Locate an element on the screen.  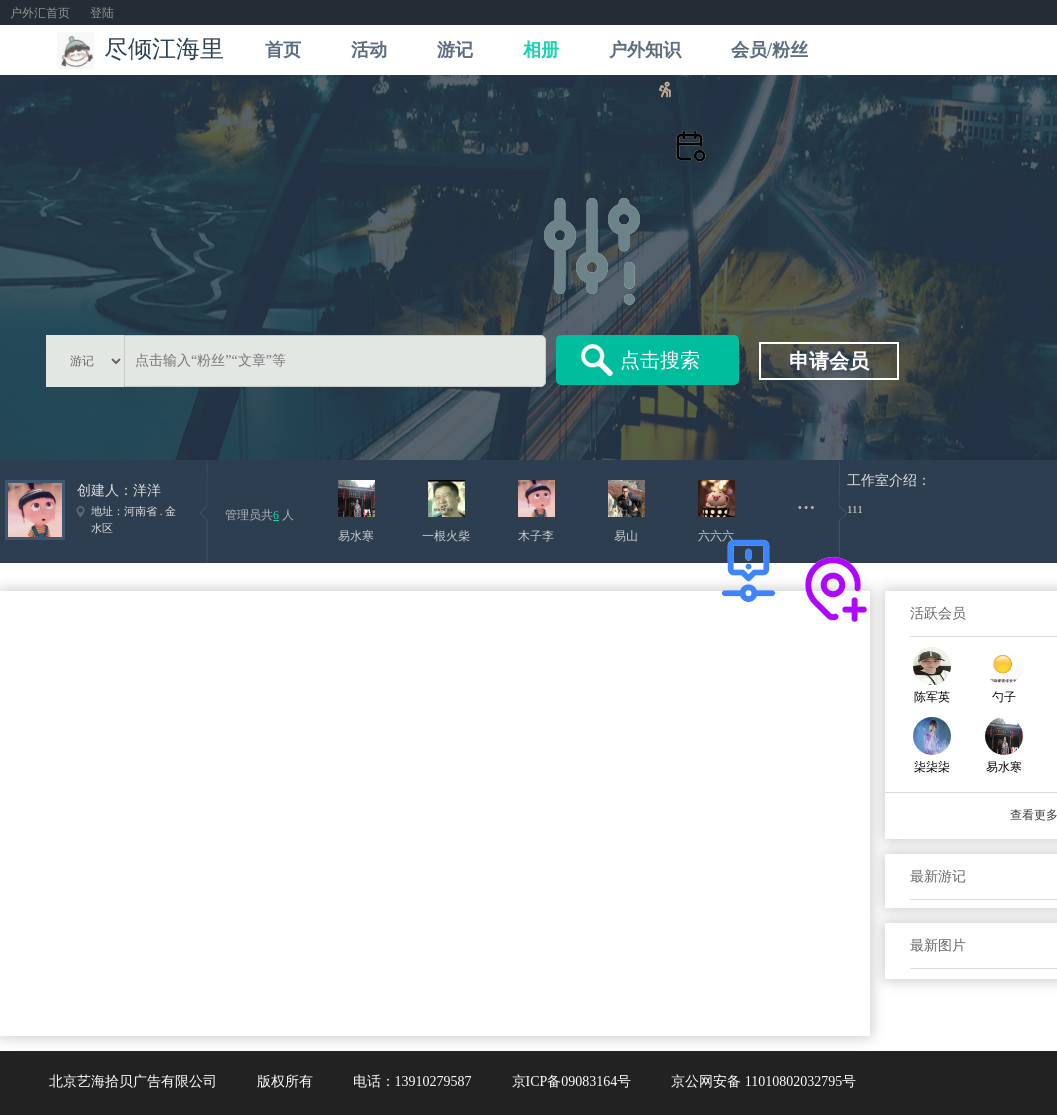
add a new location pin is located at coordinates (833, 588).